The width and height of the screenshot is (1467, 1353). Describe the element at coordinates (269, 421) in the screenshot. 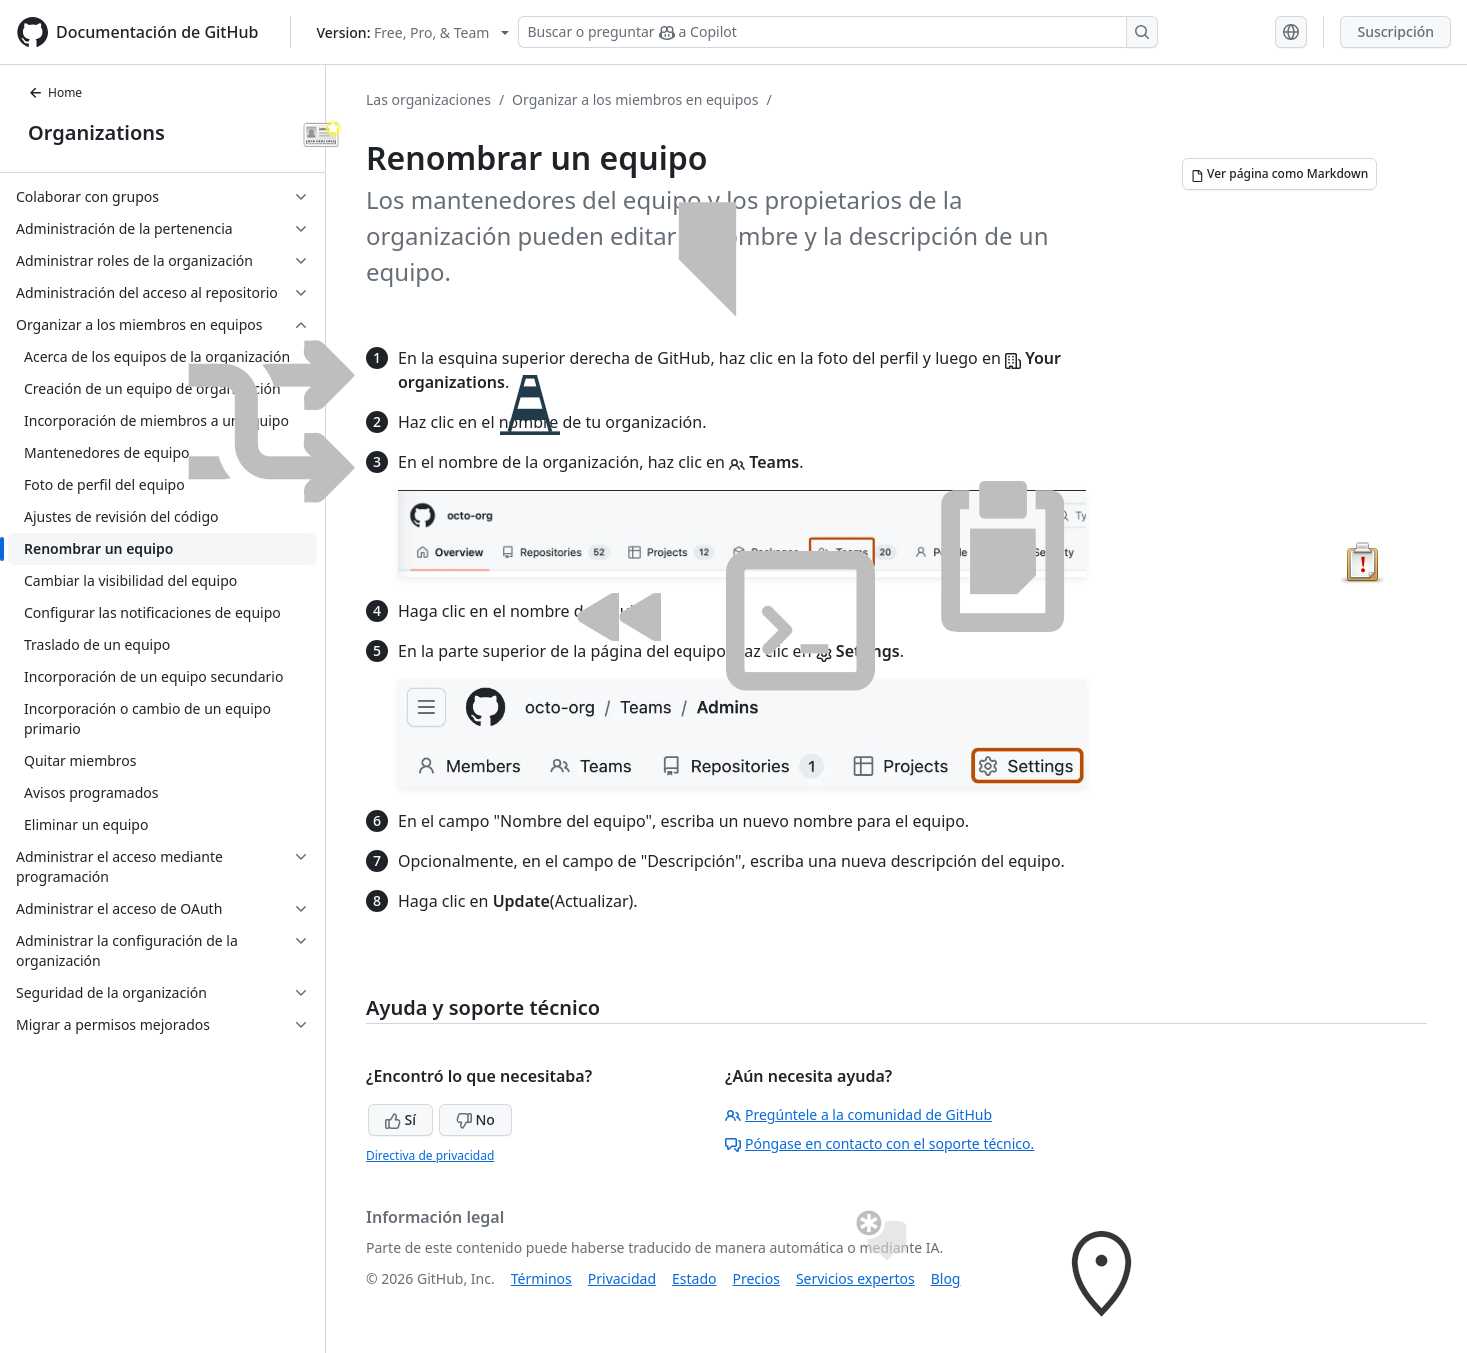

I see `shuffle playlist or queue` at that location.